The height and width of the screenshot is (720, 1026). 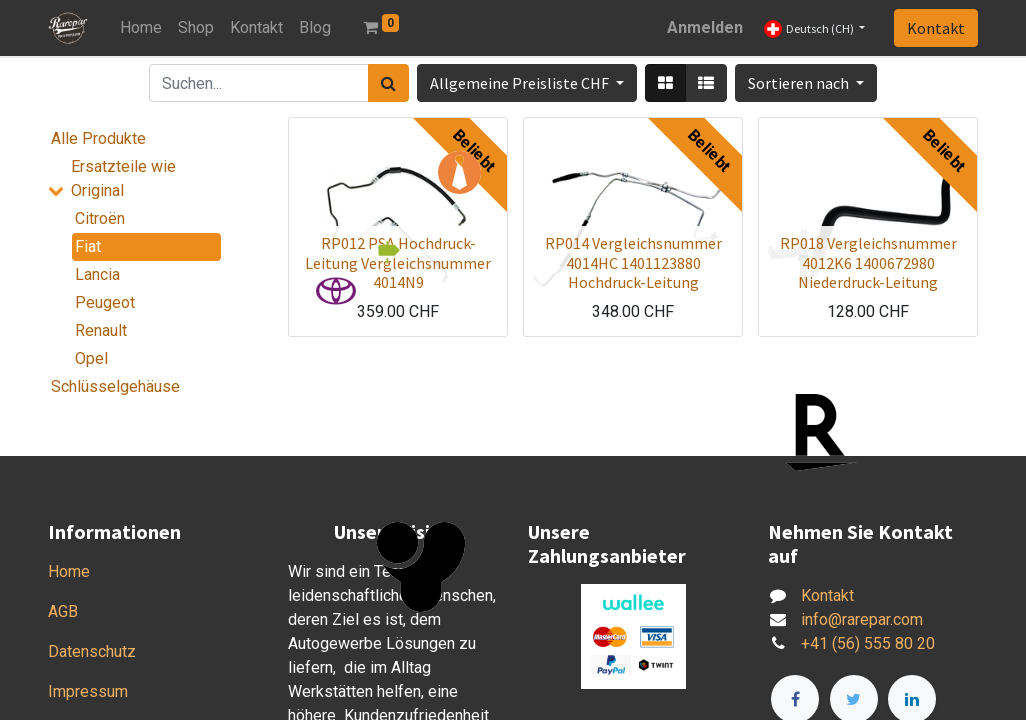 I want to click on get directions or navigate to a destination, so click(x=388, y=252).